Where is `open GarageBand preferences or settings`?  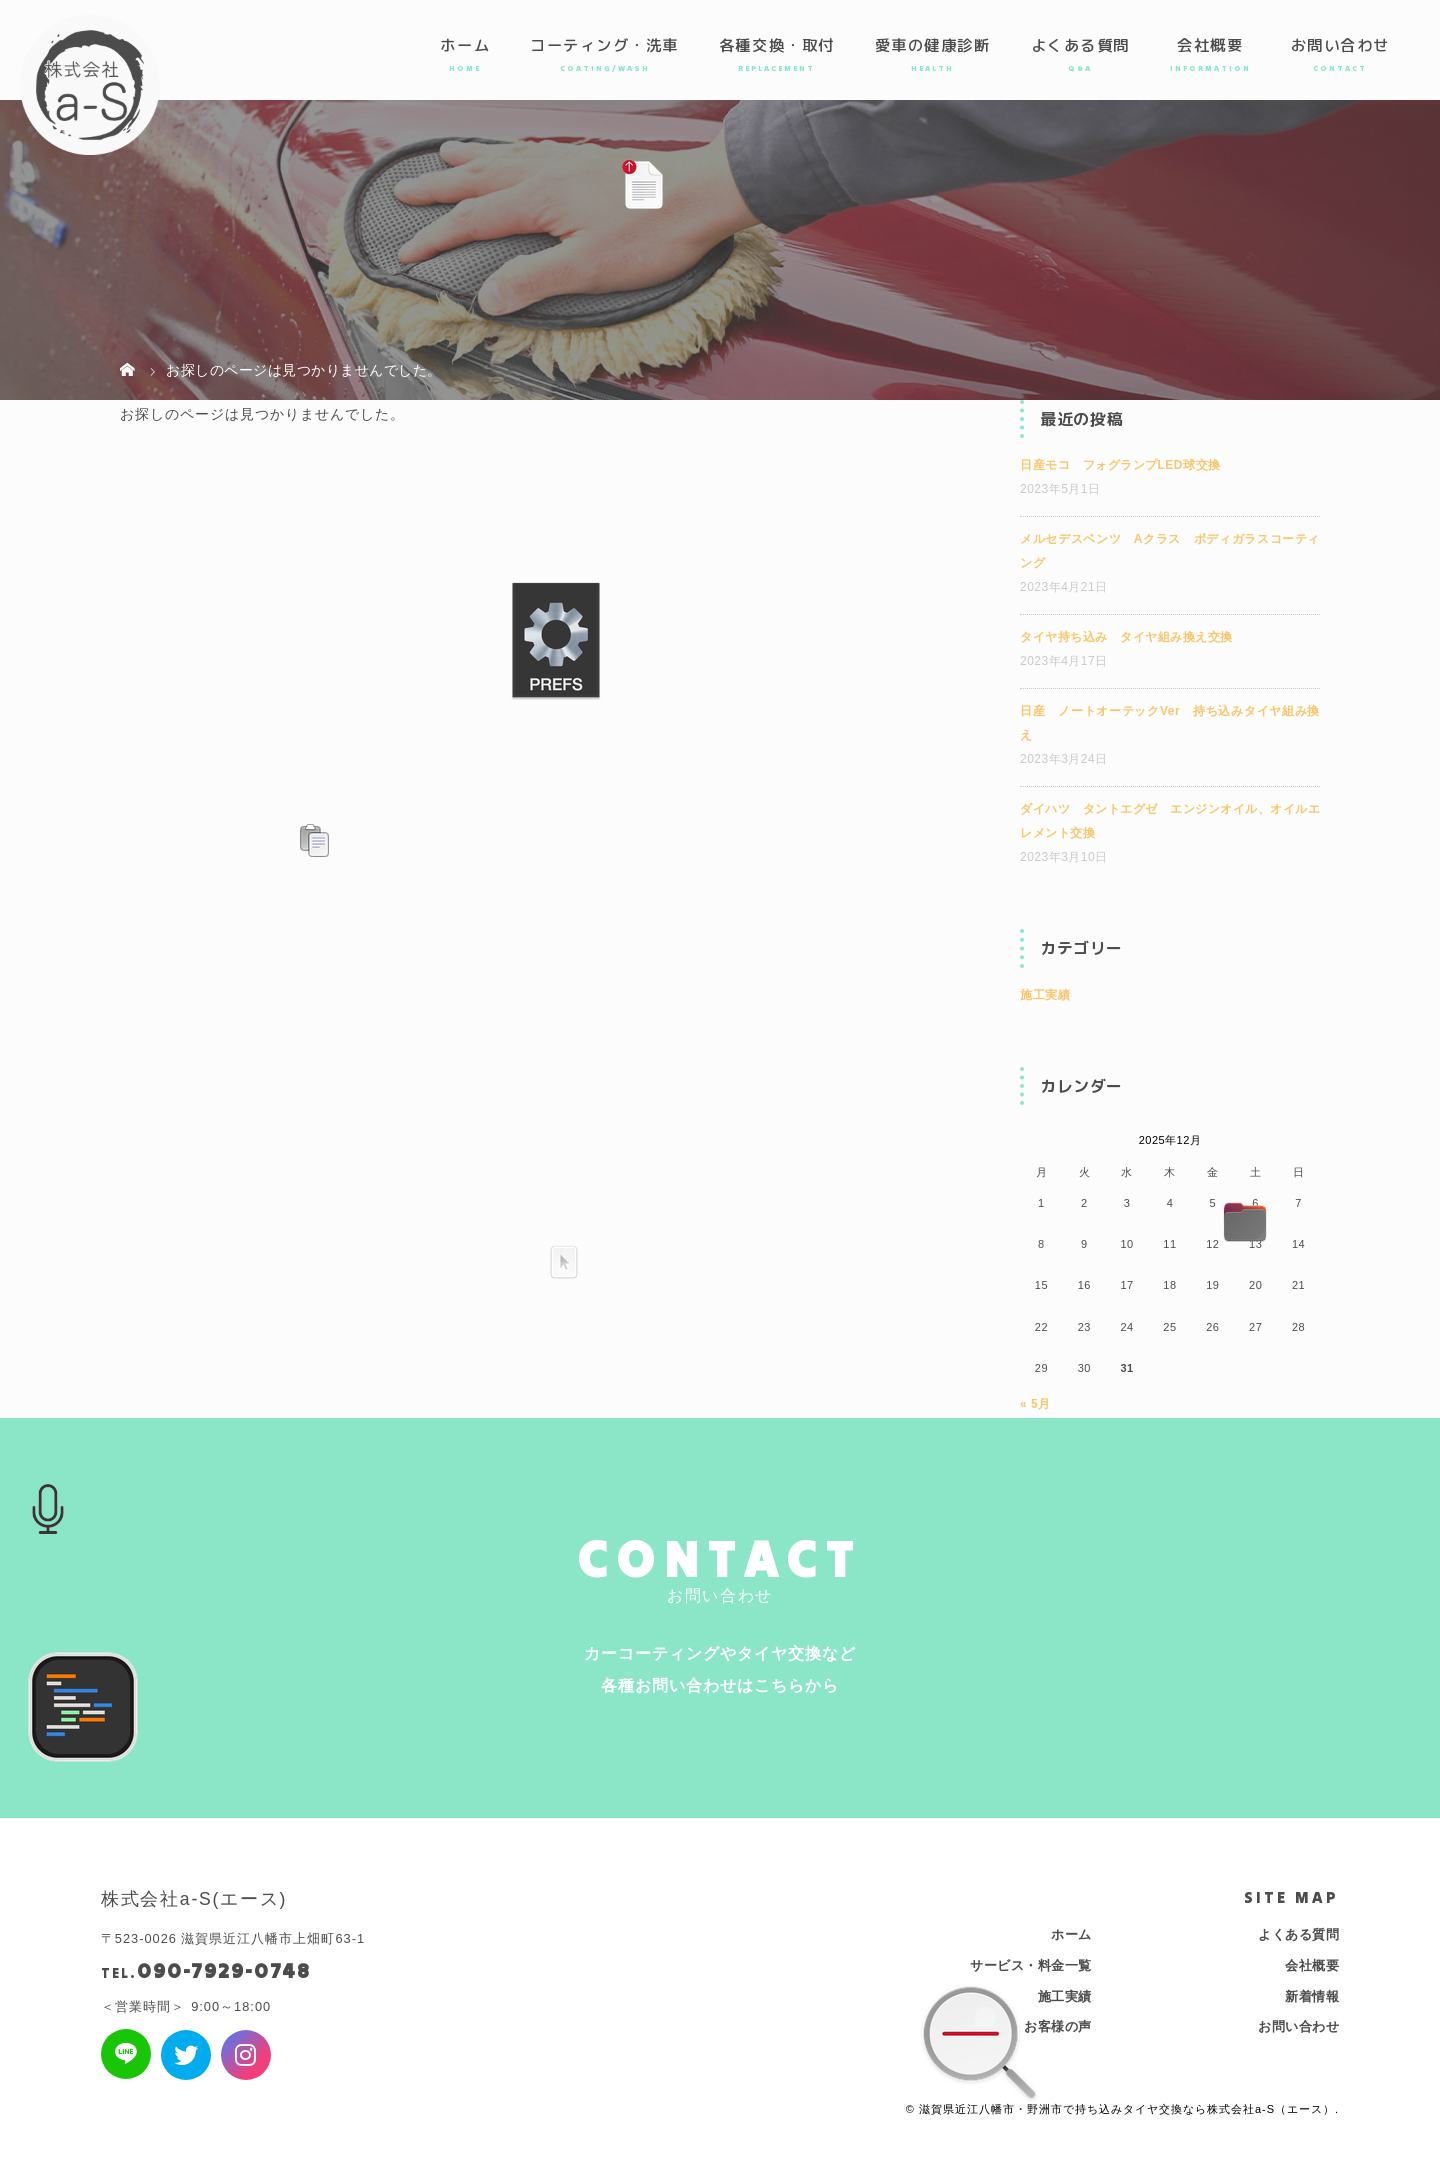
open GarageBand preferences or settings is located at coordinates (556, 643).